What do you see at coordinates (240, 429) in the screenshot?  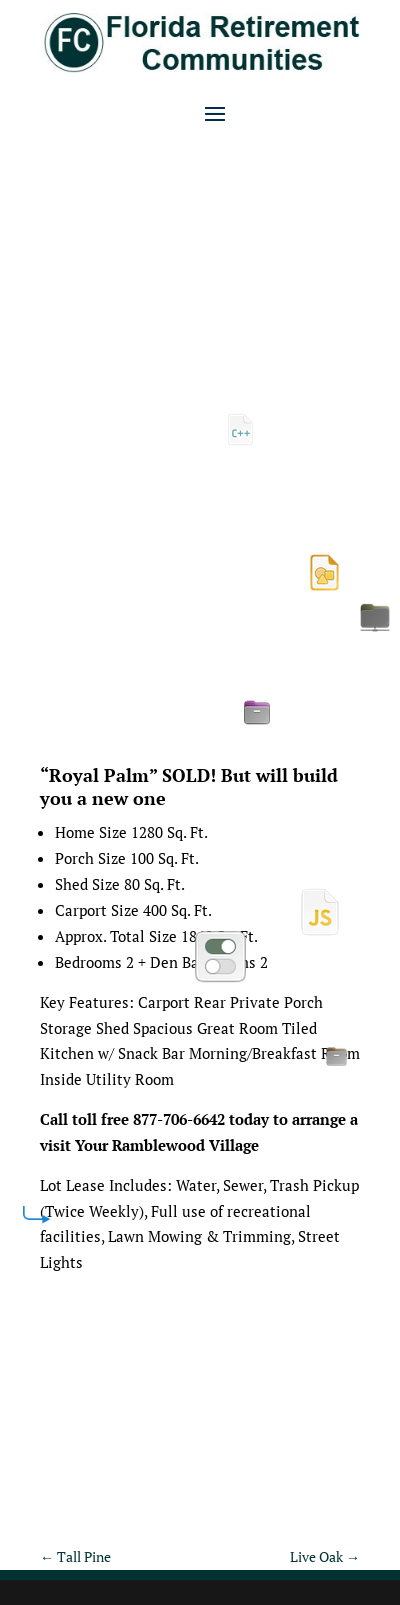 I see `a C++ source code file` at bounding box center [240, 429].